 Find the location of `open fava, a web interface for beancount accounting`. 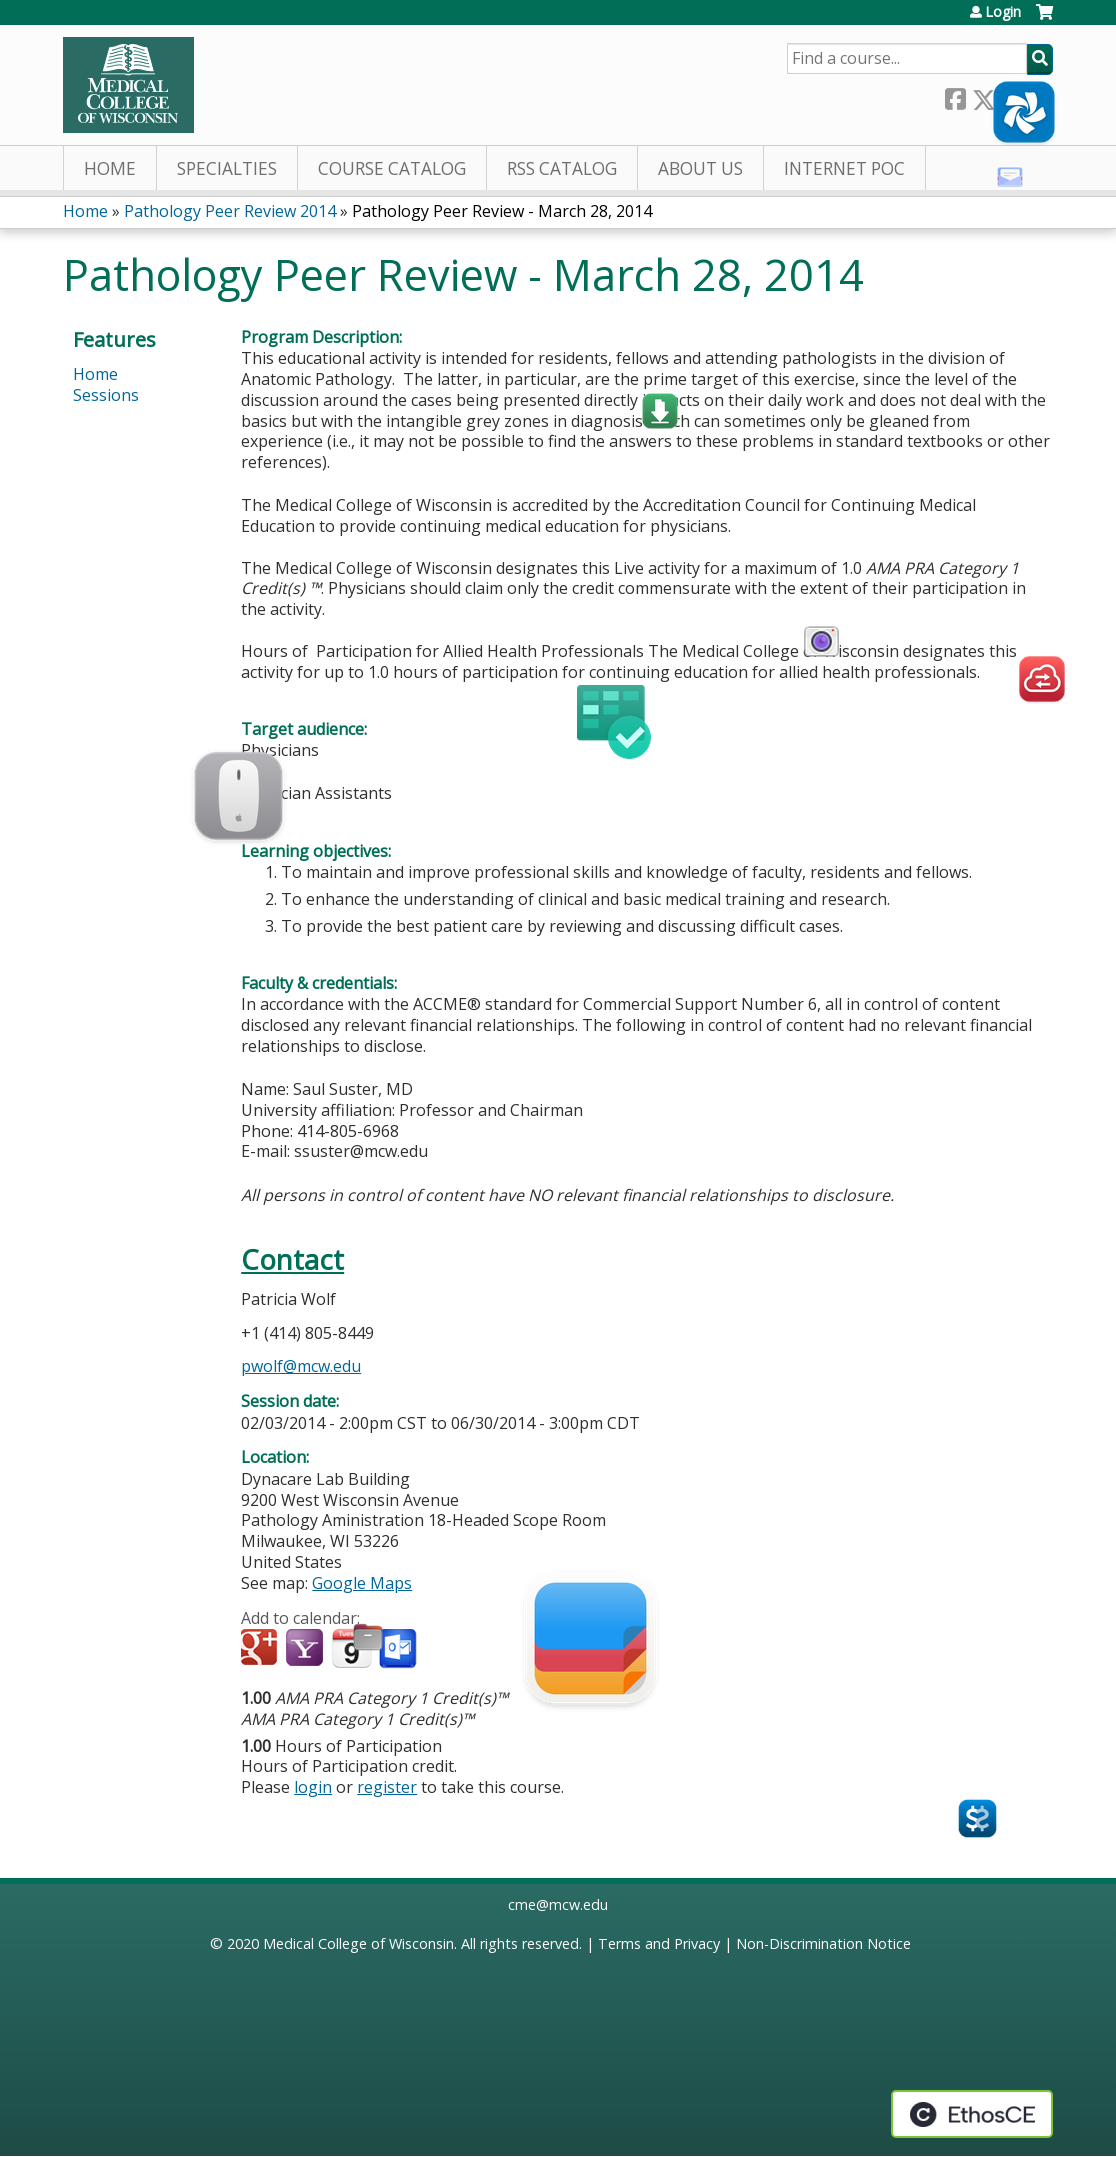

open fava, a web interface for beancount accounting is located at coordinates (977, 1818).